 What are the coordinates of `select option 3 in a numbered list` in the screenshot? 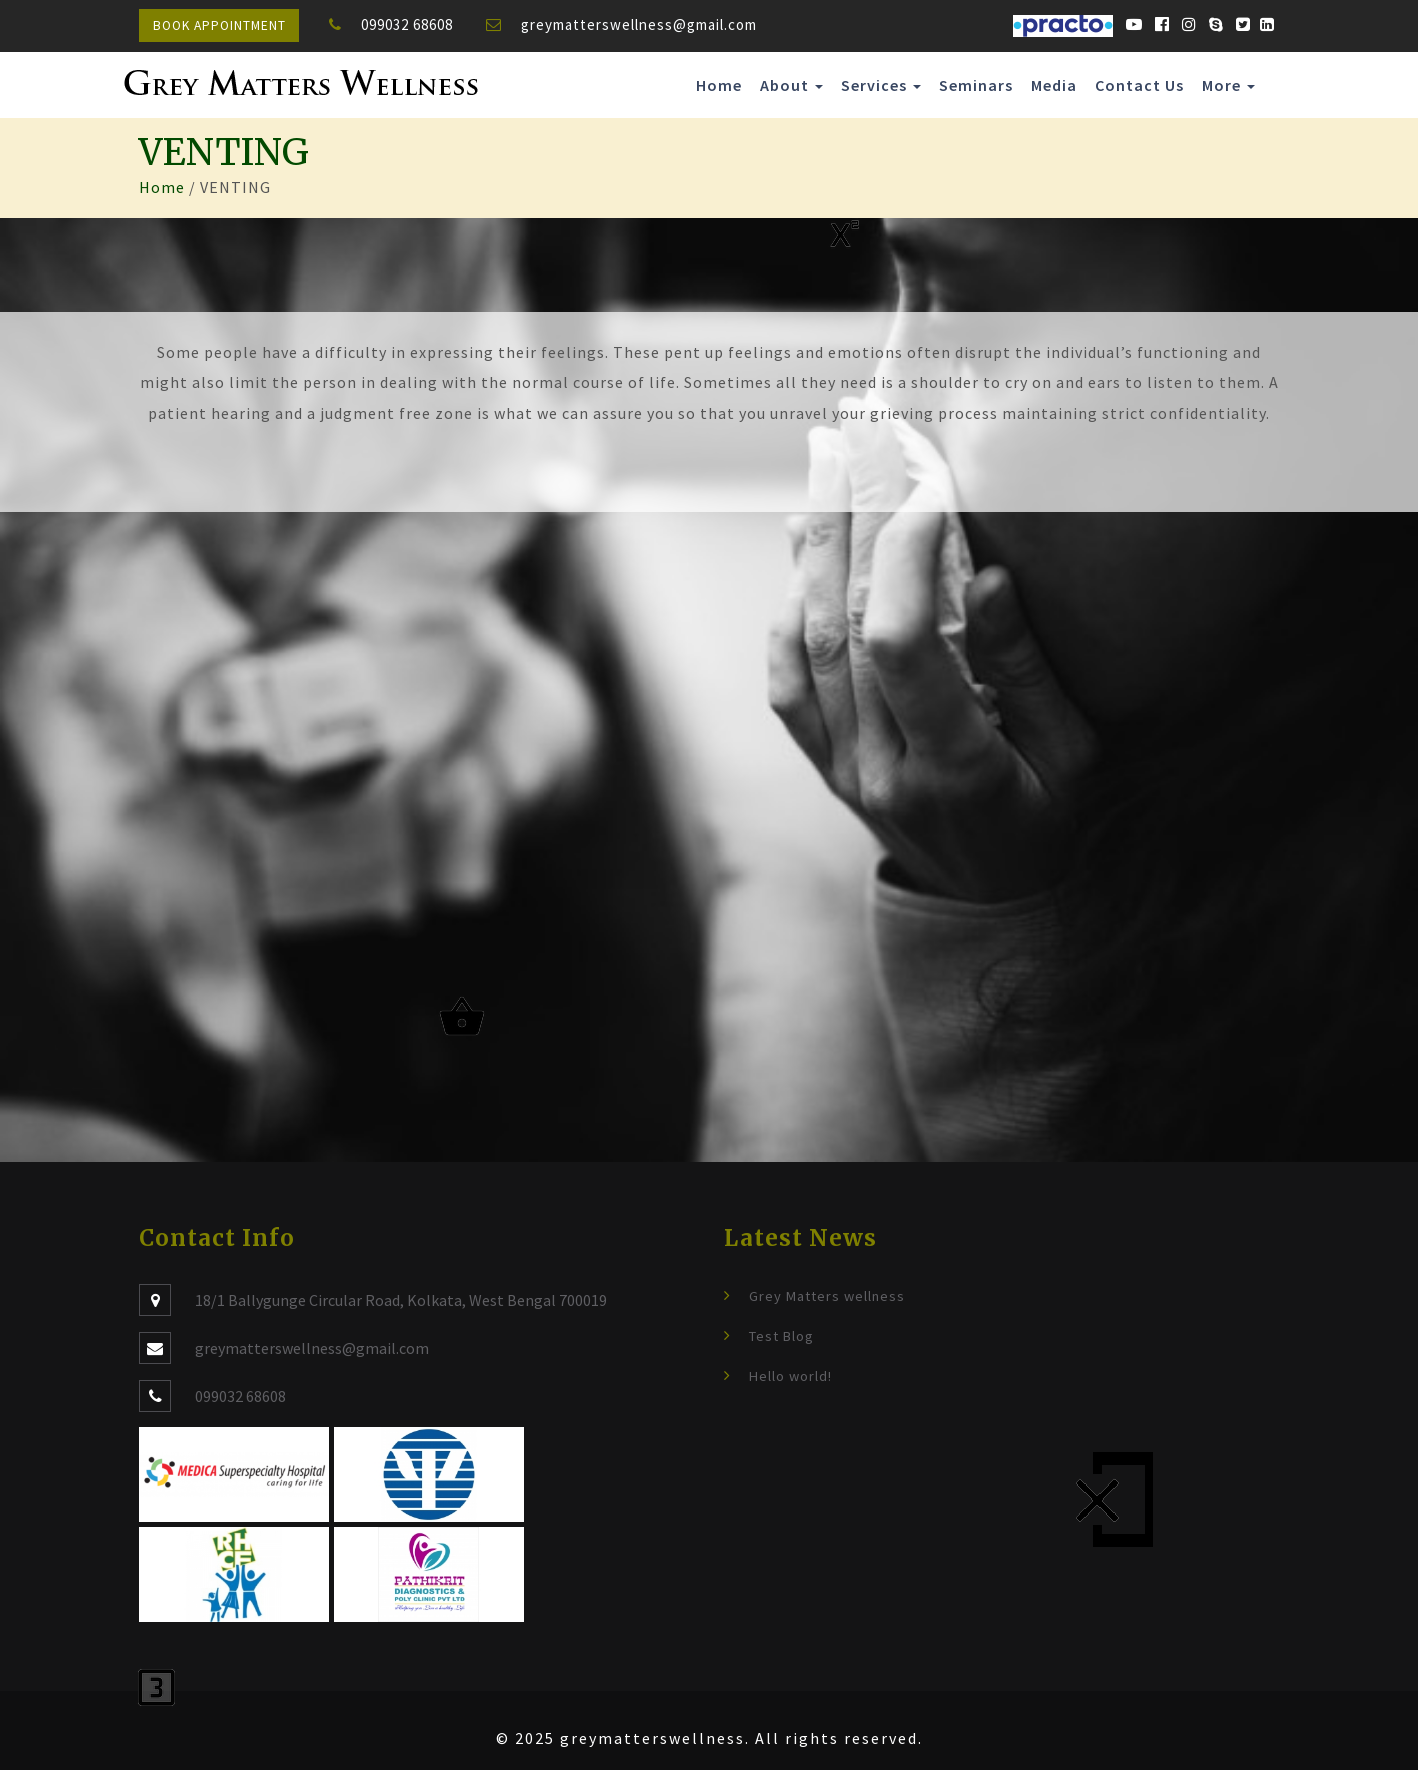 It's located at (156, 1687).